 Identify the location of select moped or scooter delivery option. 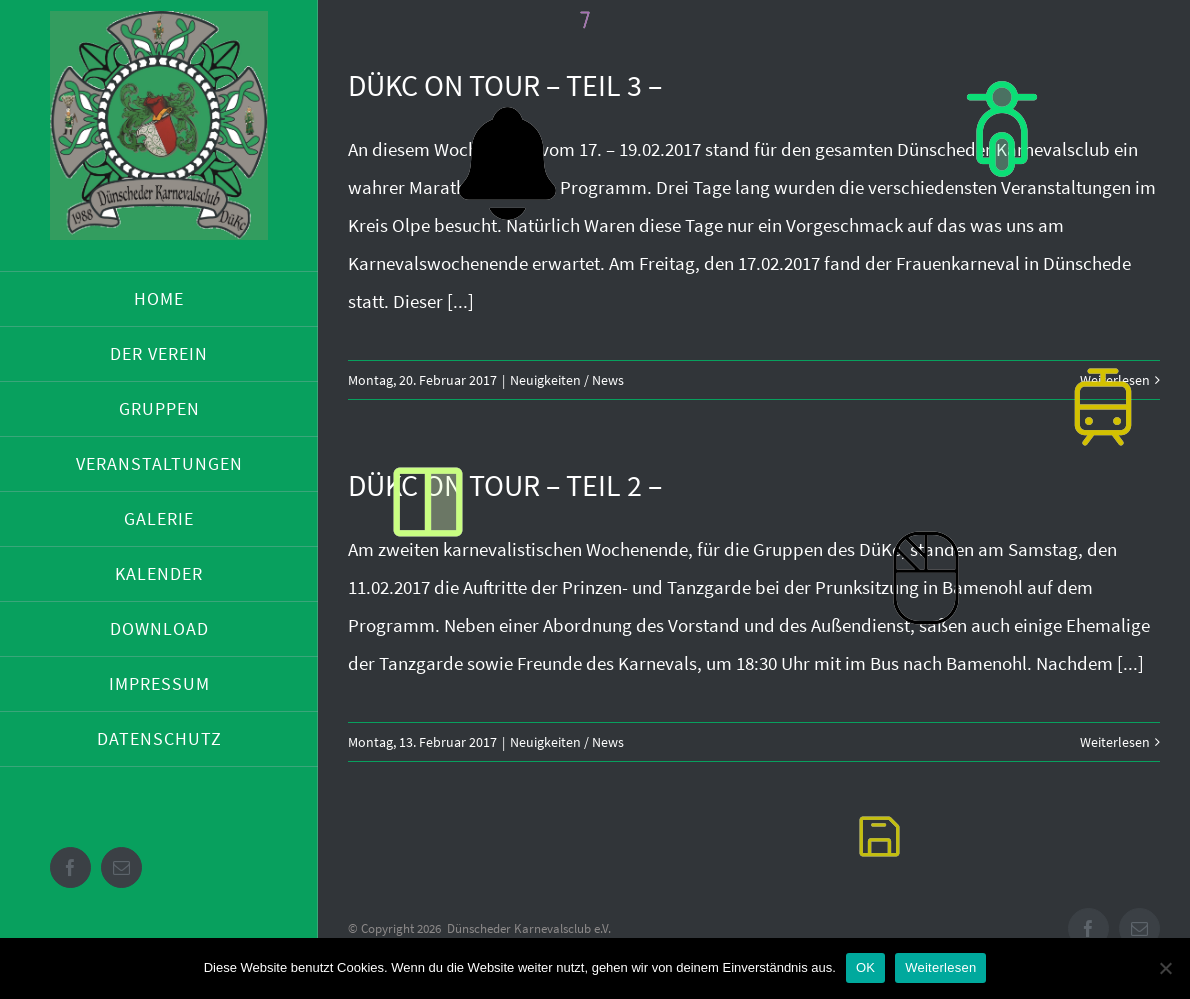
(1002, 129).